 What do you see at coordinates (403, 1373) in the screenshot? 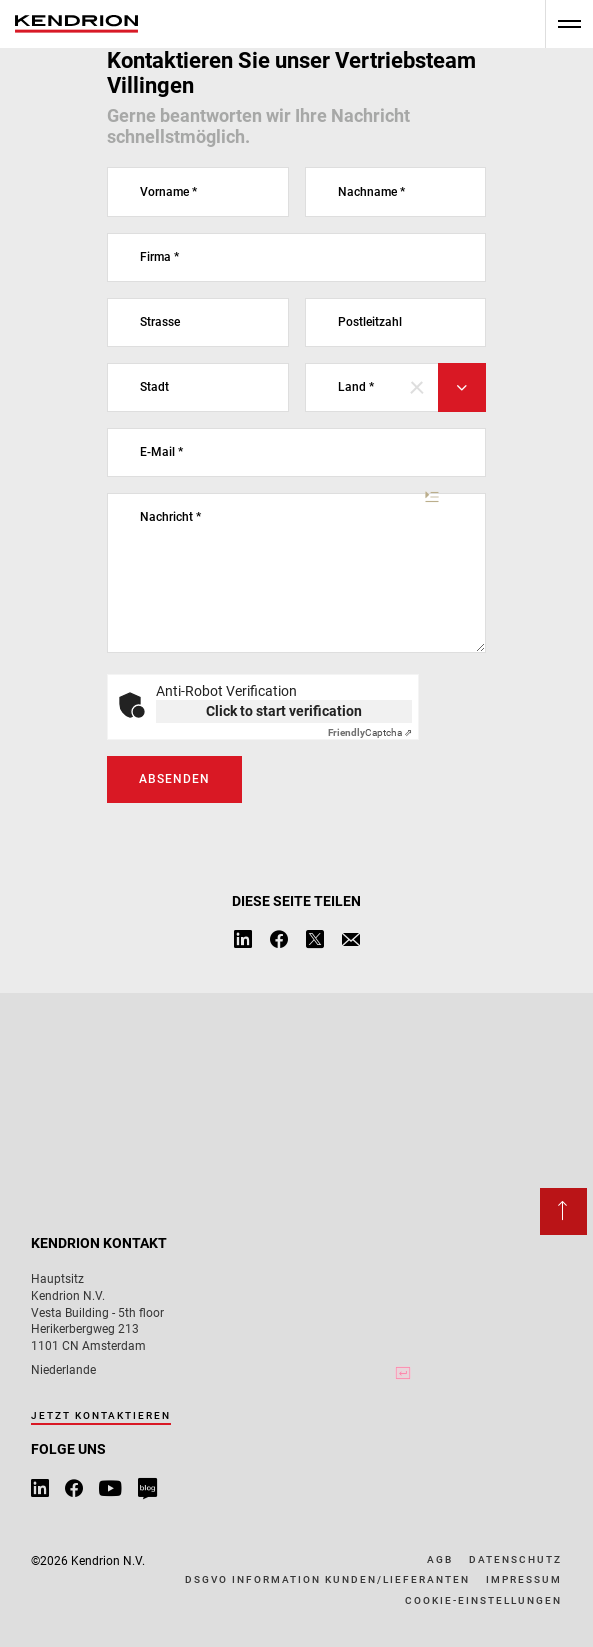
I see `press enter or return key` at bounding box center [403, 1373].